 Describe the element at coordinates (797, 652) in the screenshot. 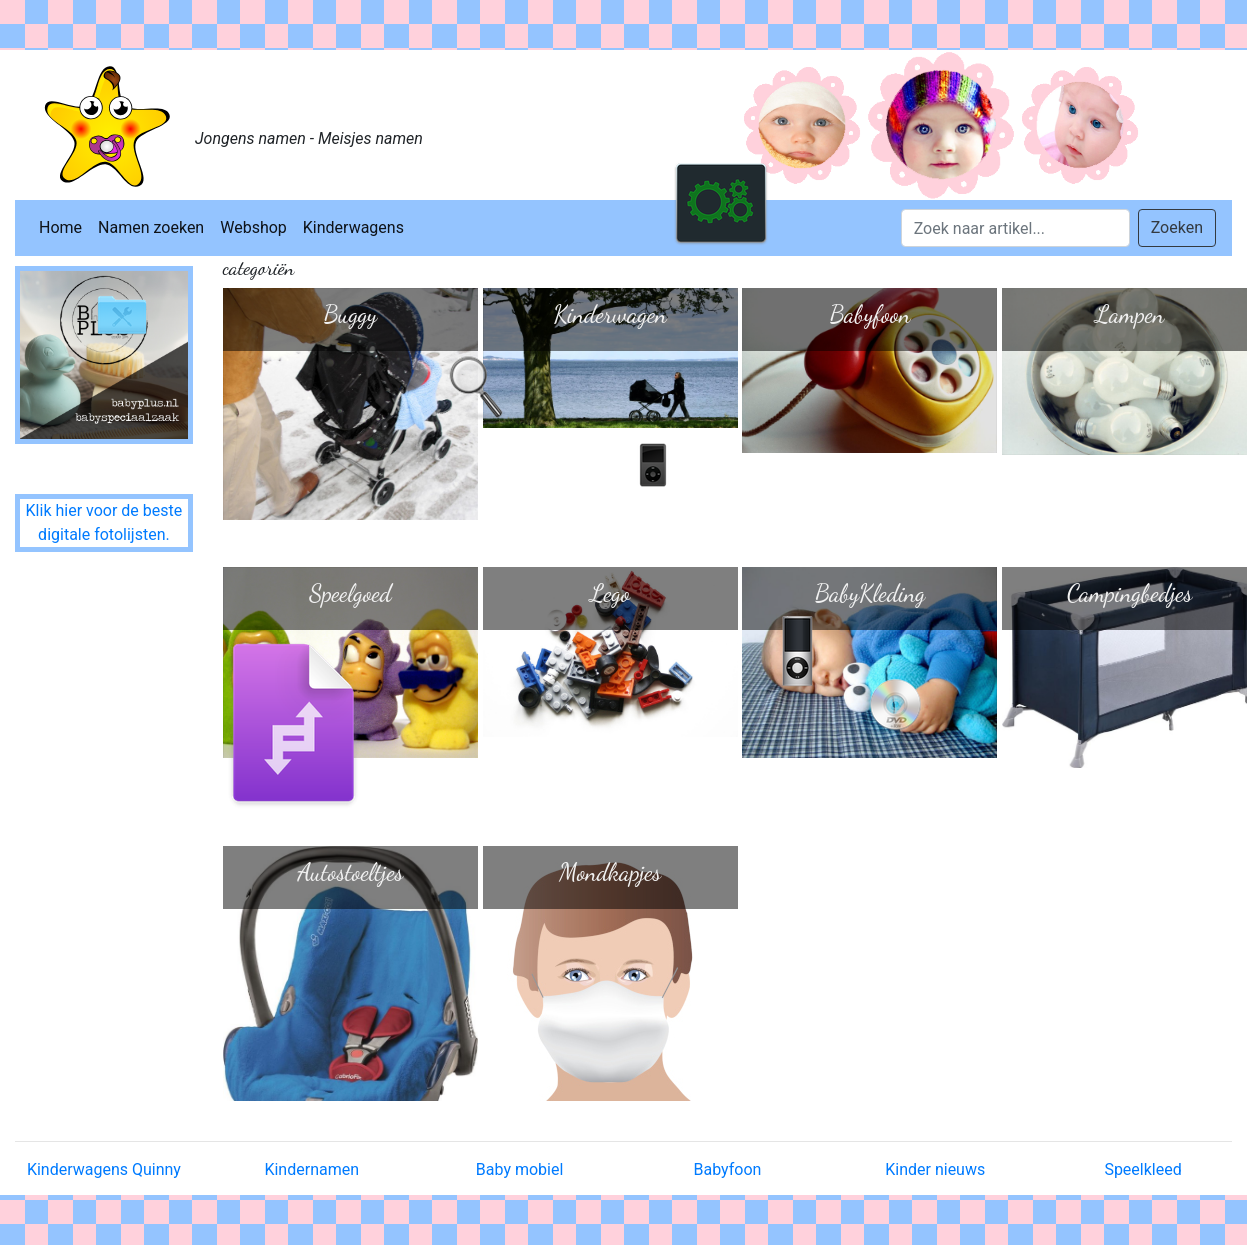

I see `iPod nano device connected` at that location.